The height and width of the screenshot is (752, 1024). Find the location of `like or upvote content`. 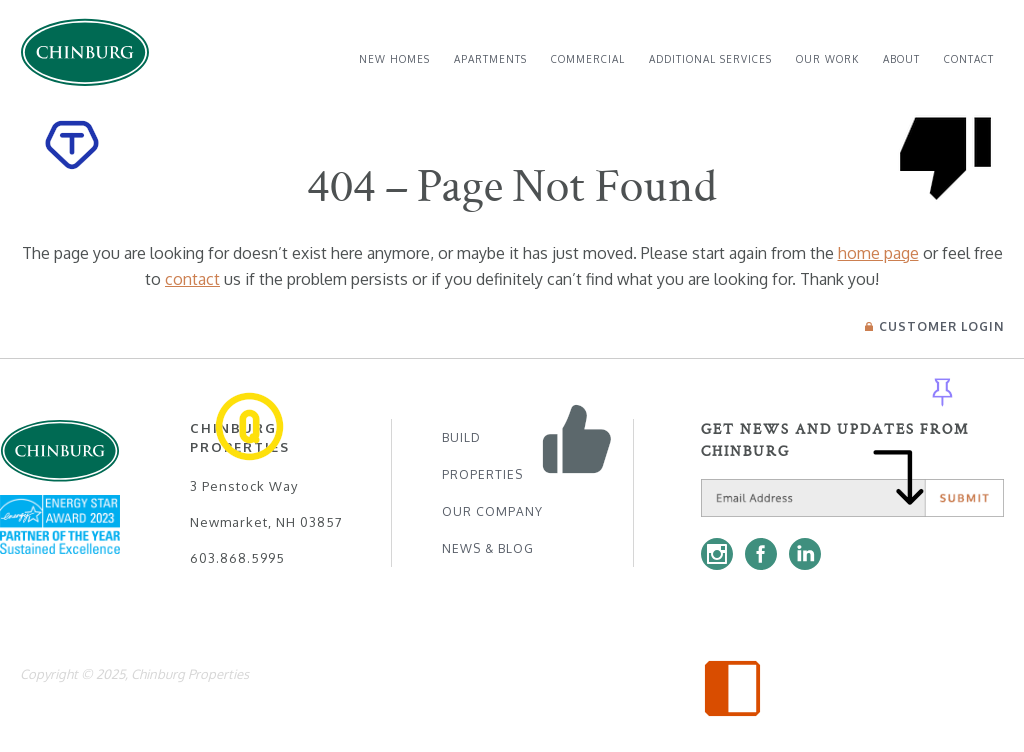

like or upvote content is located at coordinates (577, 439).